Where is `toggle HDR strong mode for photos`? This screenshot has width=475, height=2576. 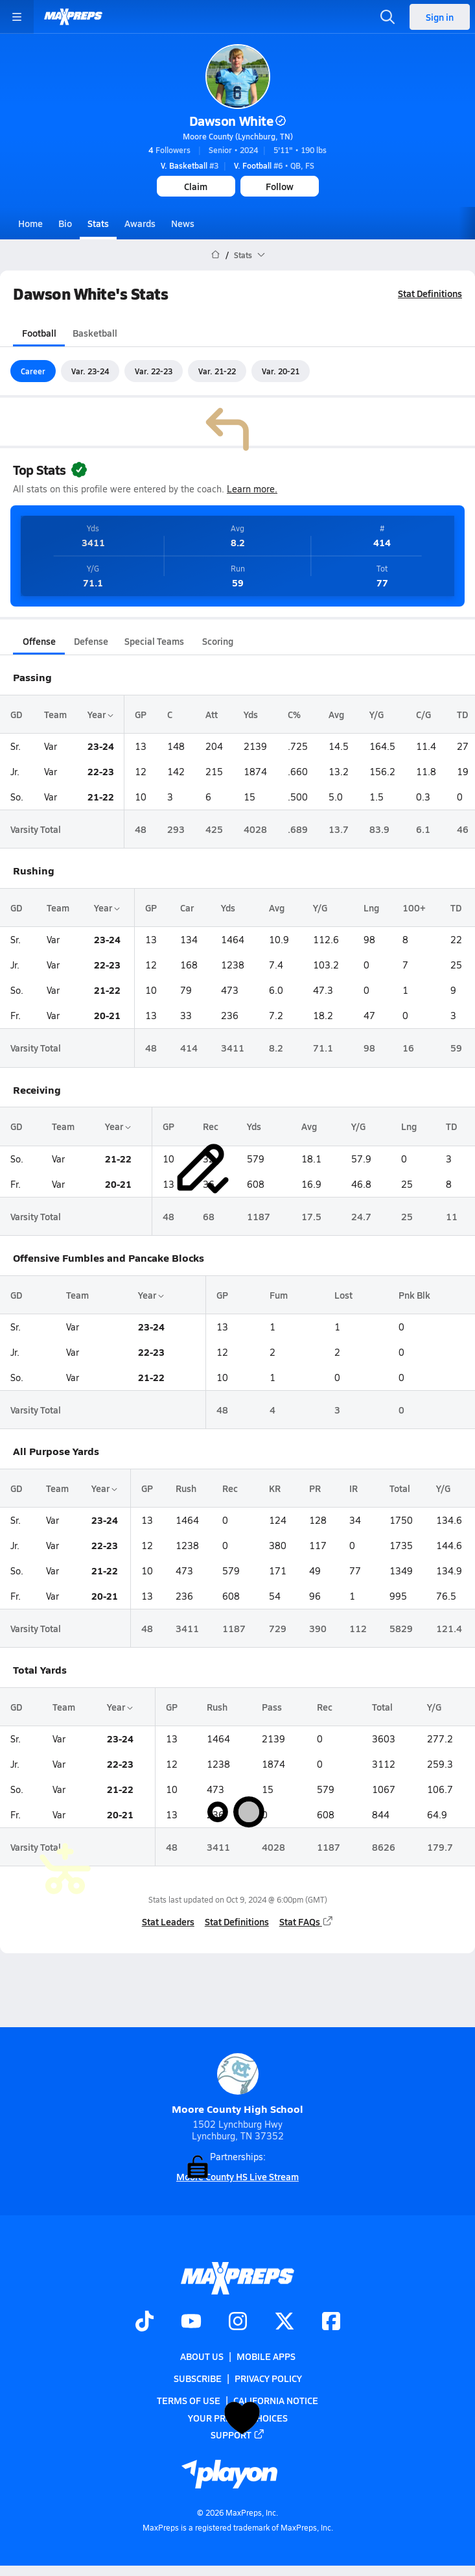
toggle HDR strong mode for photos is located at coordinates (236, 1812).